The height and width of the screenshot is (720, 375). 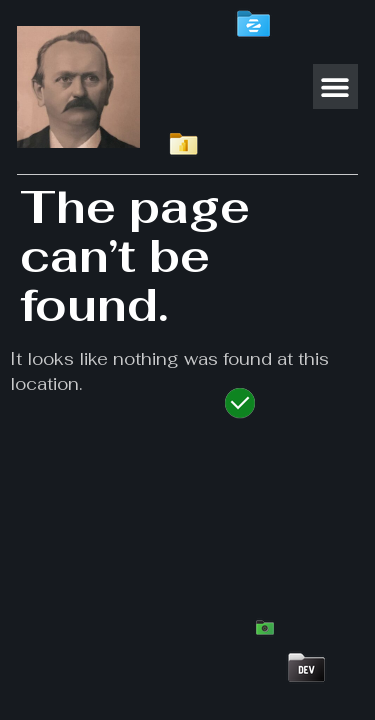 What do you see at coordinates (183, 144) in the screenshot?
I see `open folder containing Power BI files` at bounding box center [183, 144].